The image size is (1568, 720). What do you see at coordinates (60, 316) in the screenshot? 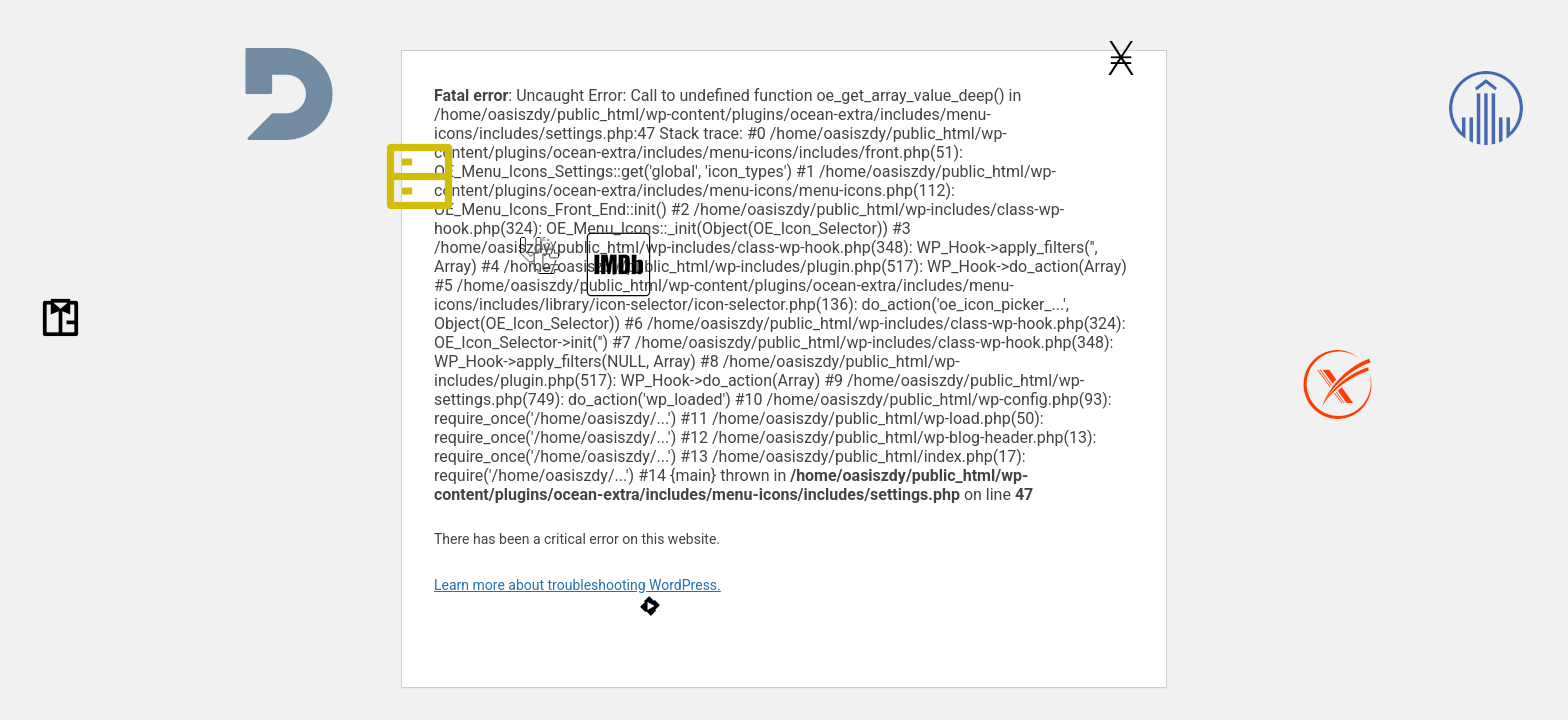
I see `view clothing or apparel options` at bounding box center [60, 316].